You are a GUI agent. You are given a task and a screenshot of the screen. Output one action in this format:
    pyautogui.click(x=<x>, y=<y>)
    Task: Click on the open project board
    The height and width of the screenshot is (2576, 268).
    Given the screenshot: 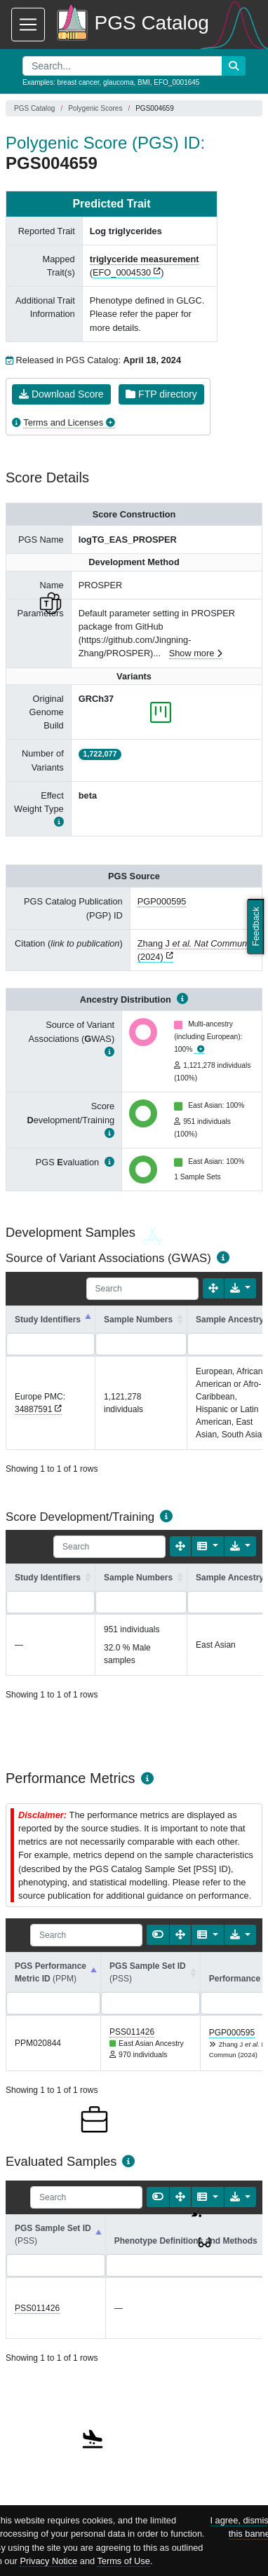 What is the action you would take?
    pyautogui.click(x=161, y=712)
    